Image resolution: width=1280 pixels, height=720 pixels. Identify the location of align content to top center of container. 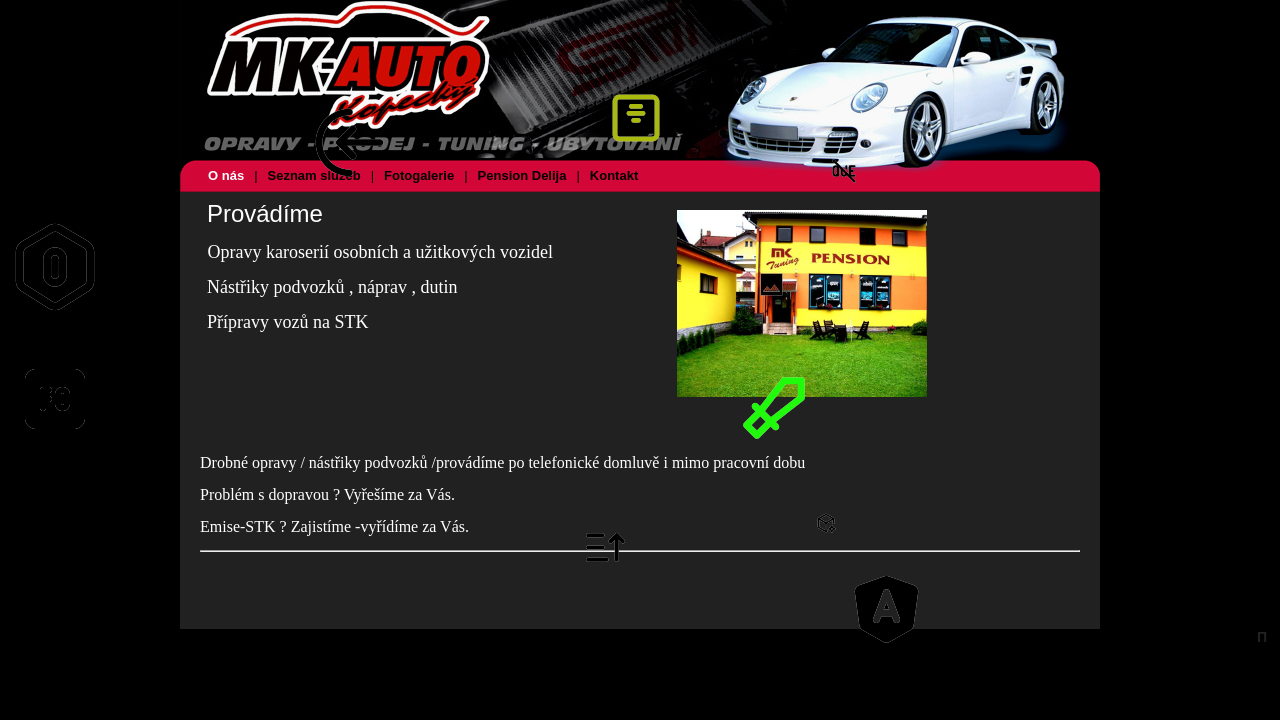
(636, 118).